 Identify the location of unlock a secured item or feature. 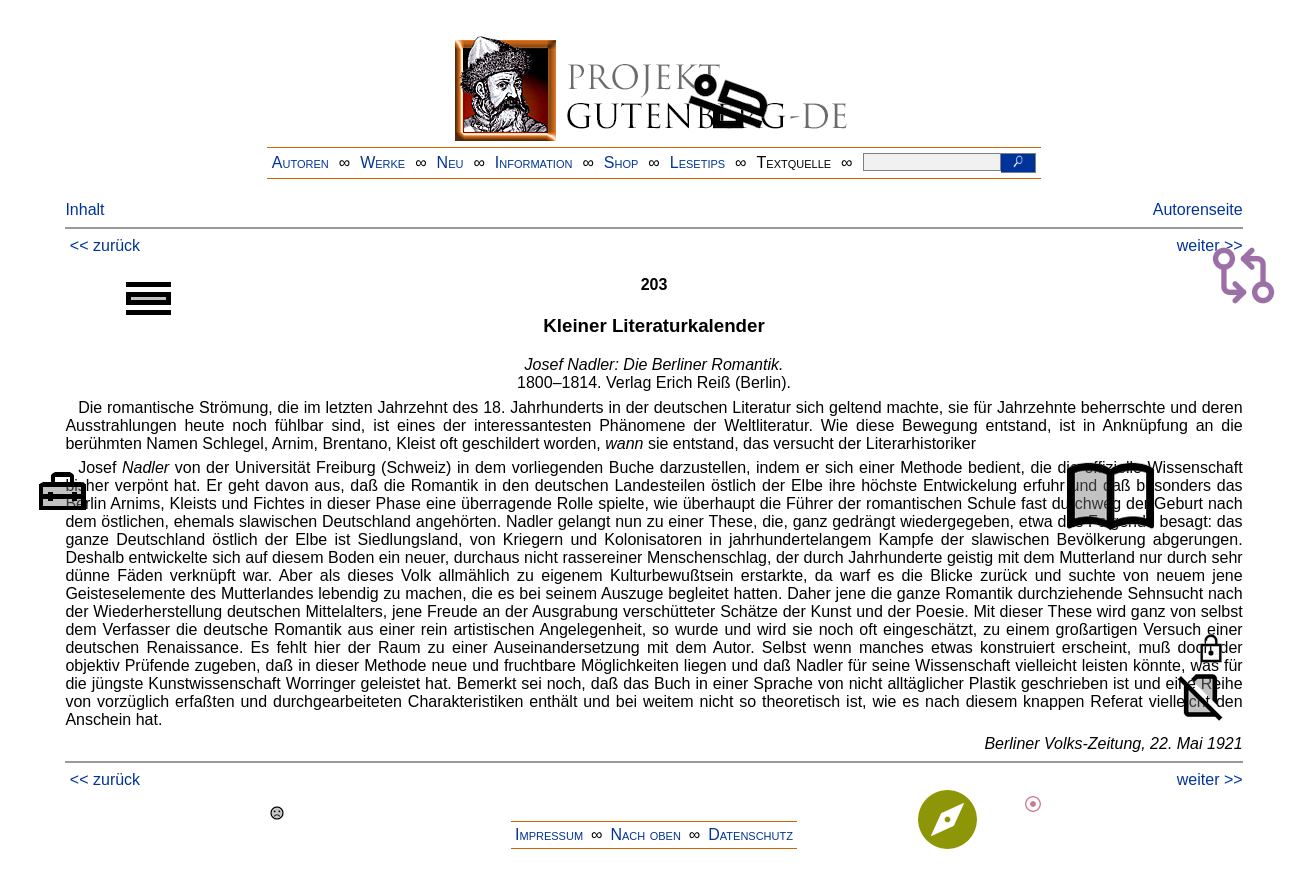
(1211, 649).